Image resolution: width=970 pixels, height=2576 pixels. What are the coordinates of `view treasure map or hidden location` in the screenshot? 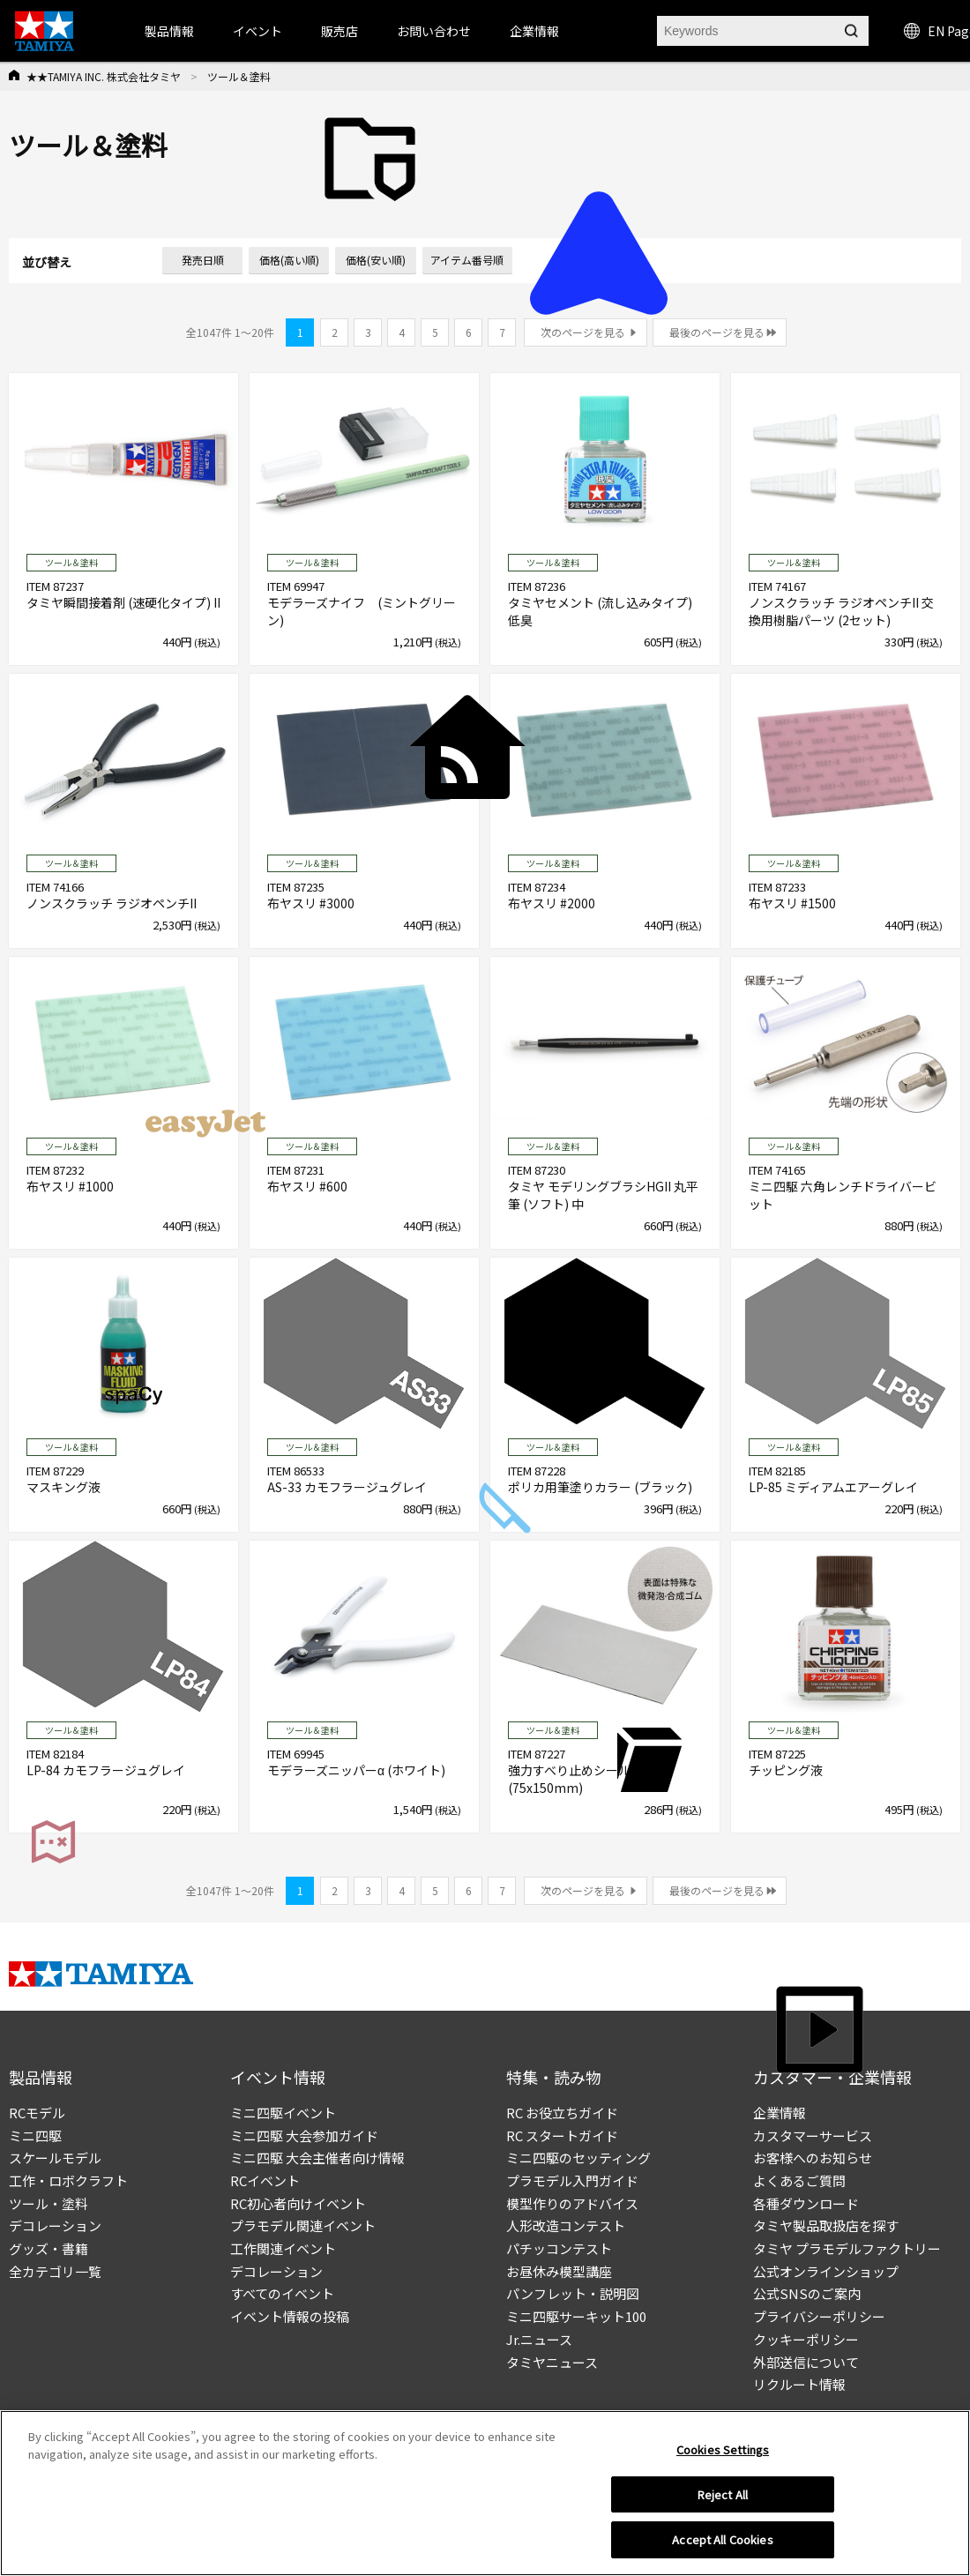 It's located at (53, 1841).